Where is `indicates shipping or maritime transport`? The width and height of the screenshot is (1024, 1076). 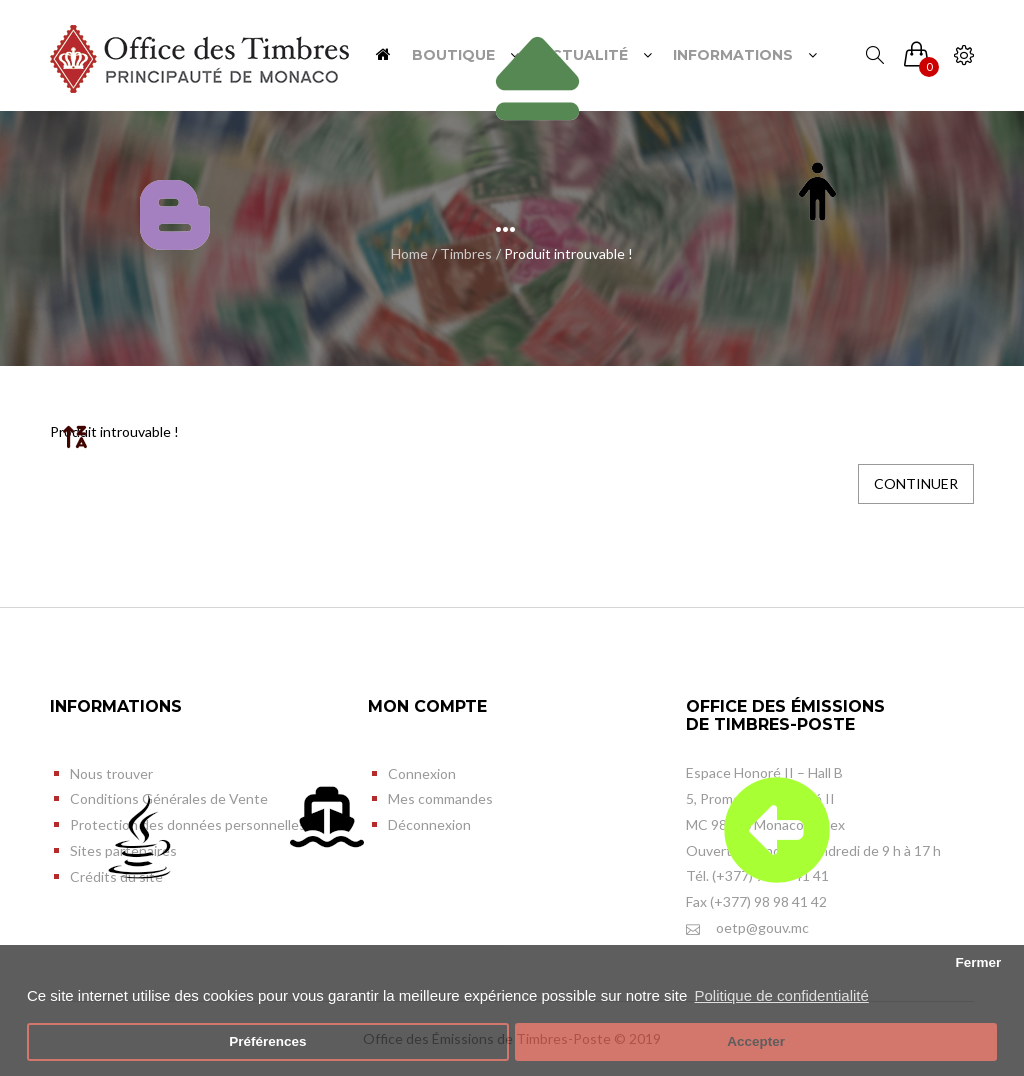
indicates shipping or maritime transport is located at coordinates (327, 817).